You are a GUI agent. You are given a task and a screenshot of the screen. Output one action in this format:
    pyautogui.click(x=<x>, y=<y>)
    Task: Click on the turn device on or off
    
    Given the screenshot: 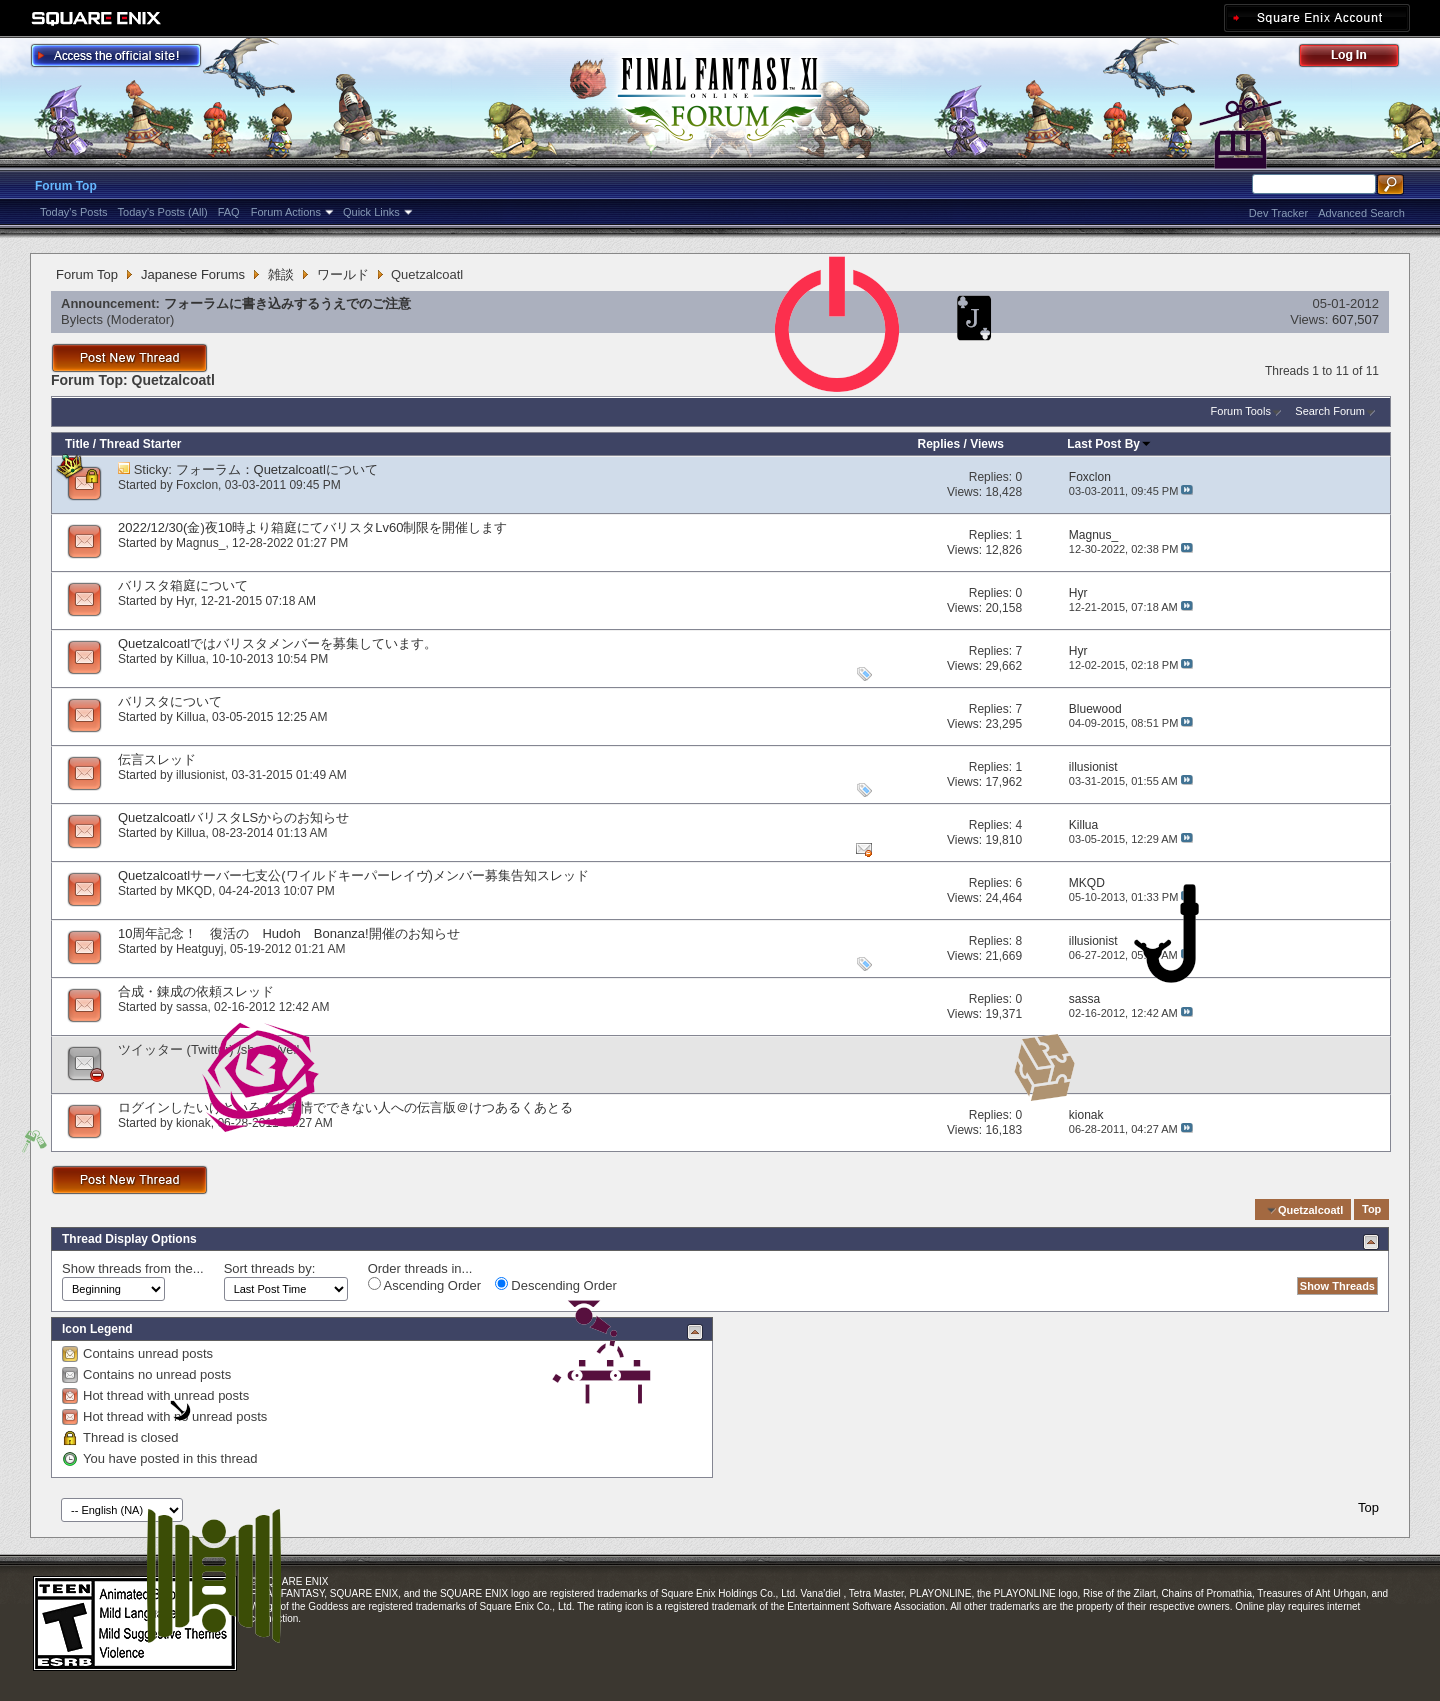 What is the action you would take?
    pyautogui.click(x=837, y=323)
    